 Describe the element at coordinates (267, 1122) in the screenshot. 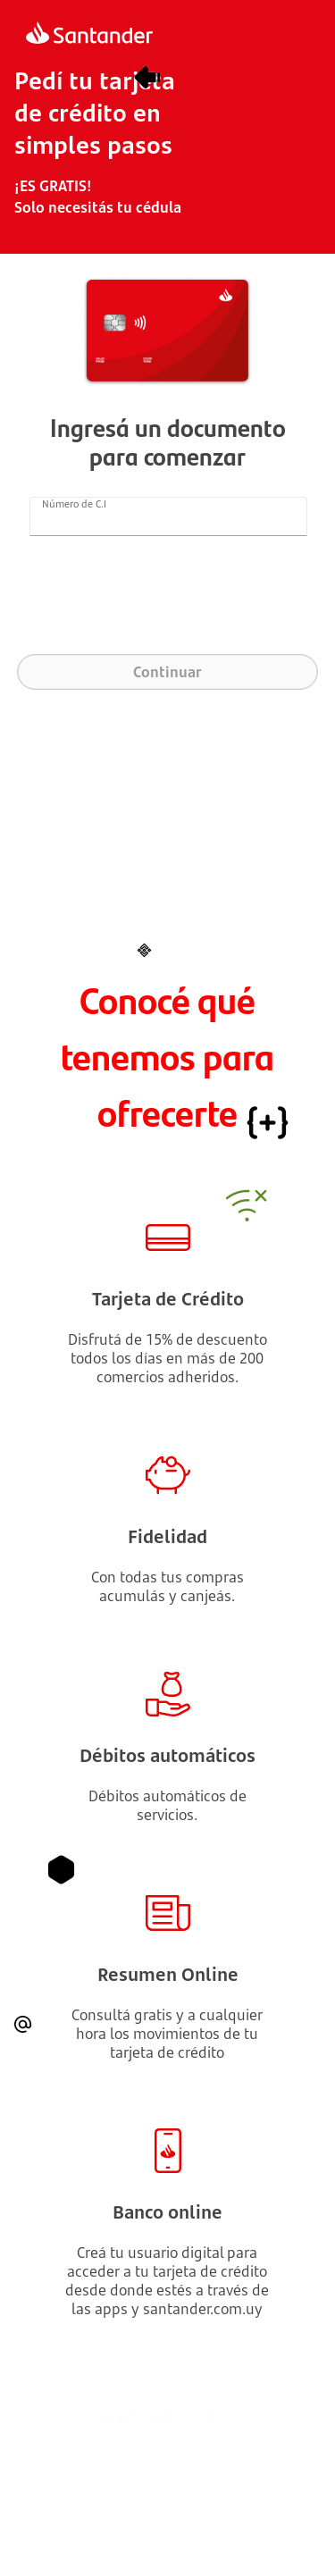

I see `add a new code snippet or block` at that location.